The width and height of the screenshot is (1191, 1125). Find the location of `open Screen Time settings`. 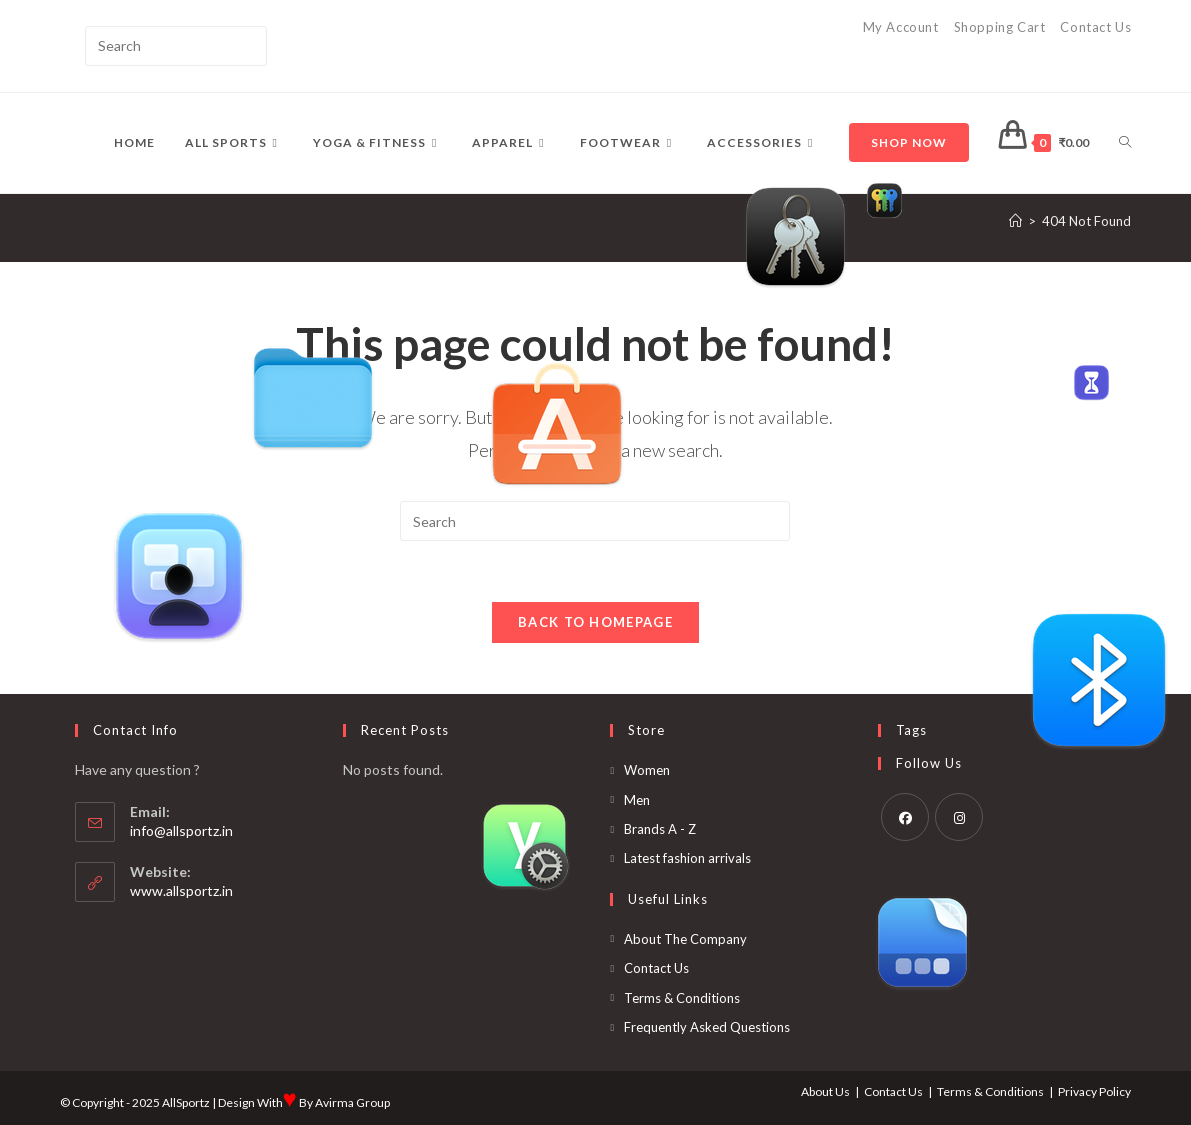

open Screen Time settings is located at coordinates (1091, 382).